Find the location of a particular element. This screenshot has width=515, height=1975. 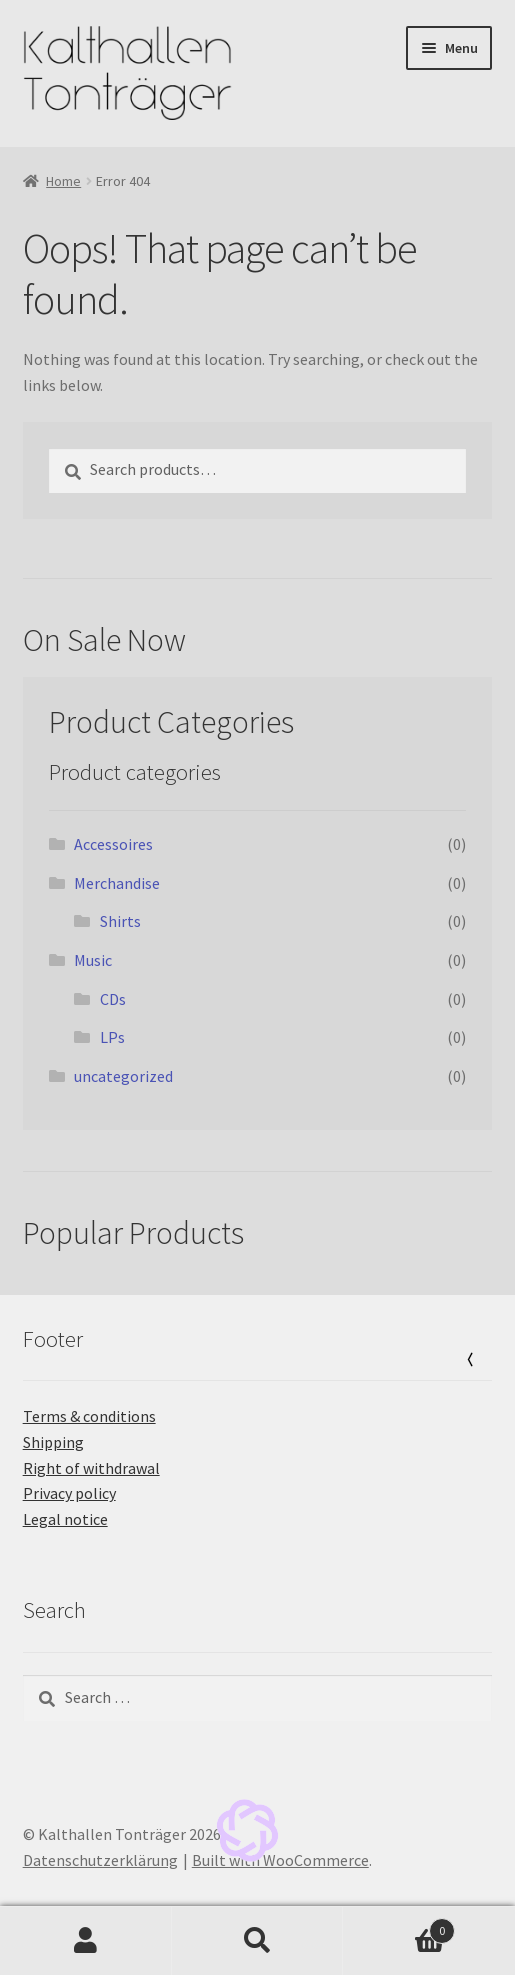

go back to the previous screen is located at coordinates (470, 1359).